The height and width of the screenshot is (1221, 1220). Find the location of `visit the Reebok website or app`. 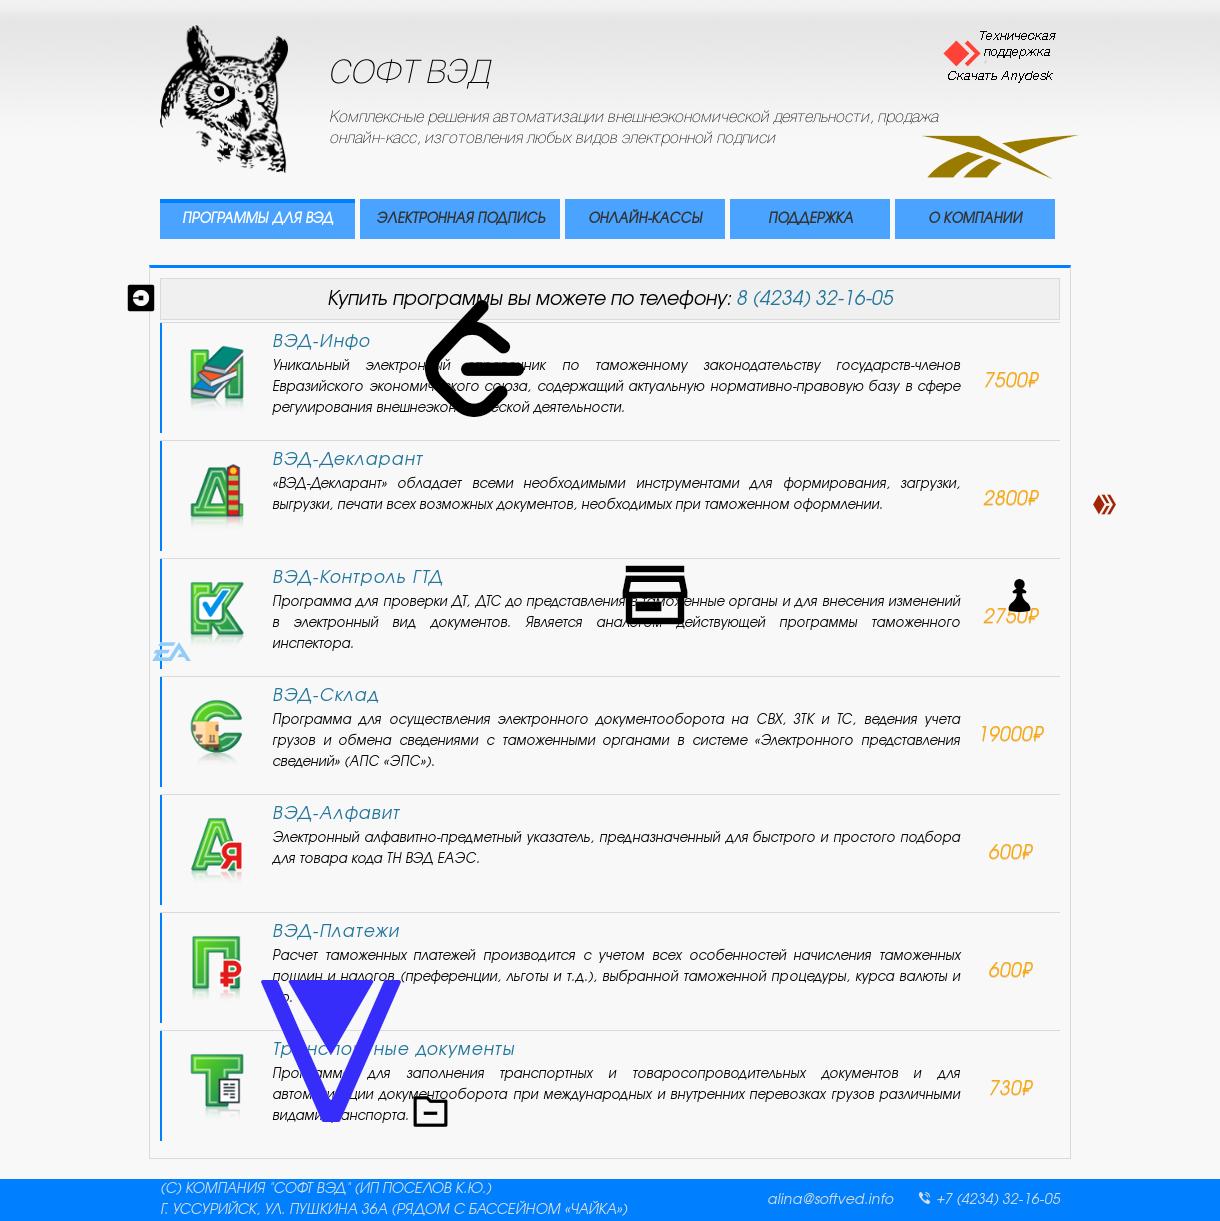

visit the Reebok website or app is located at coordinates (1000, 157).